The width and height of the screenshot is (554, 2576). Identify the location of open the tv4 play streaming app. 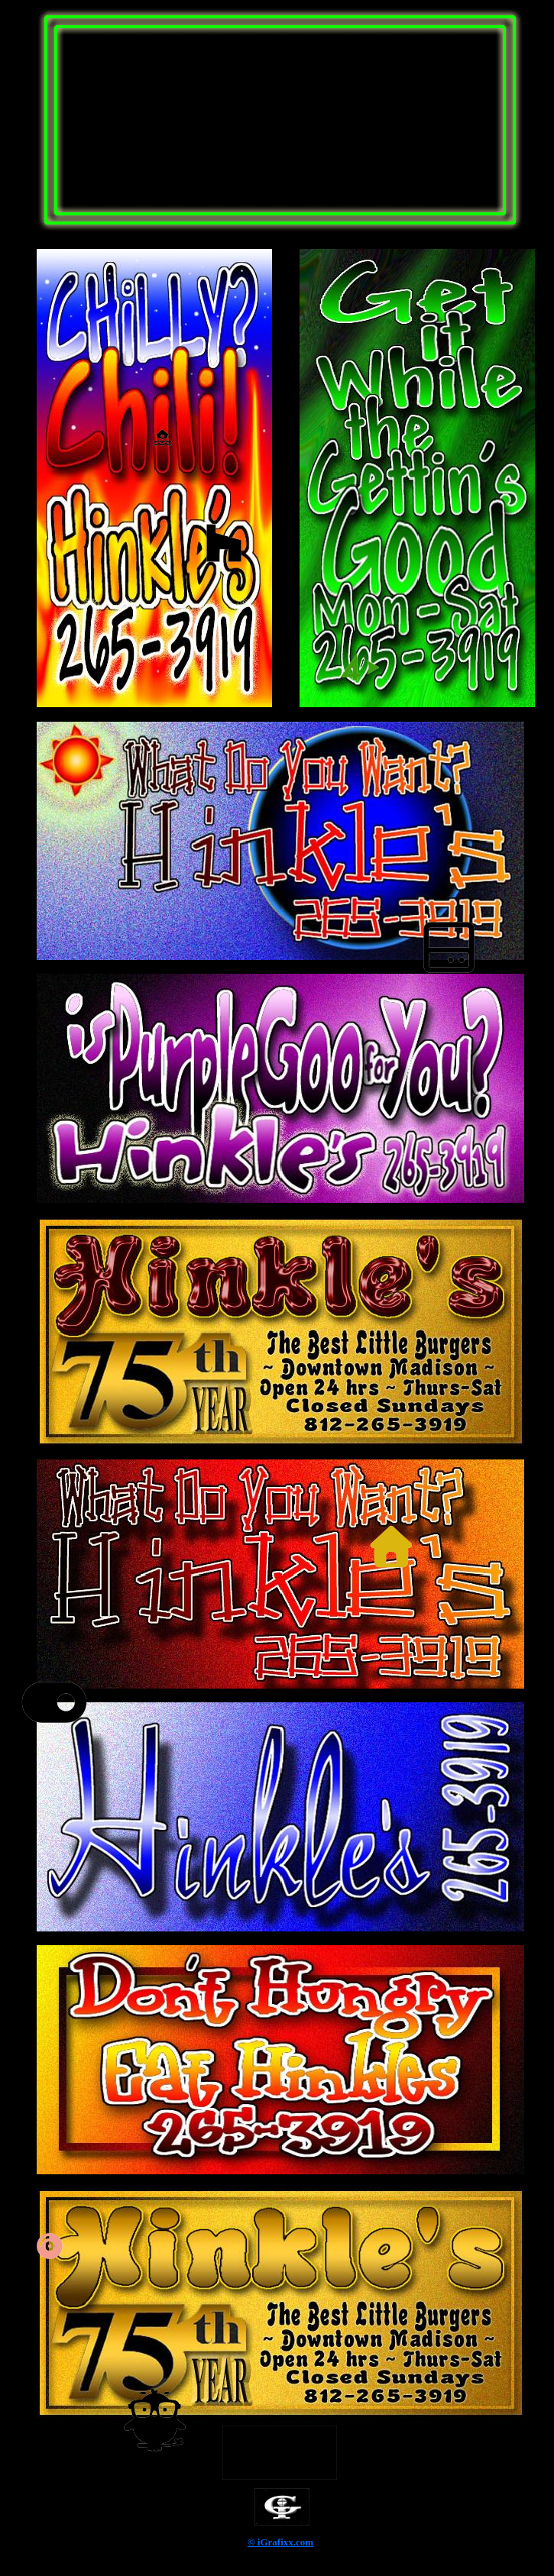
(360, 667).